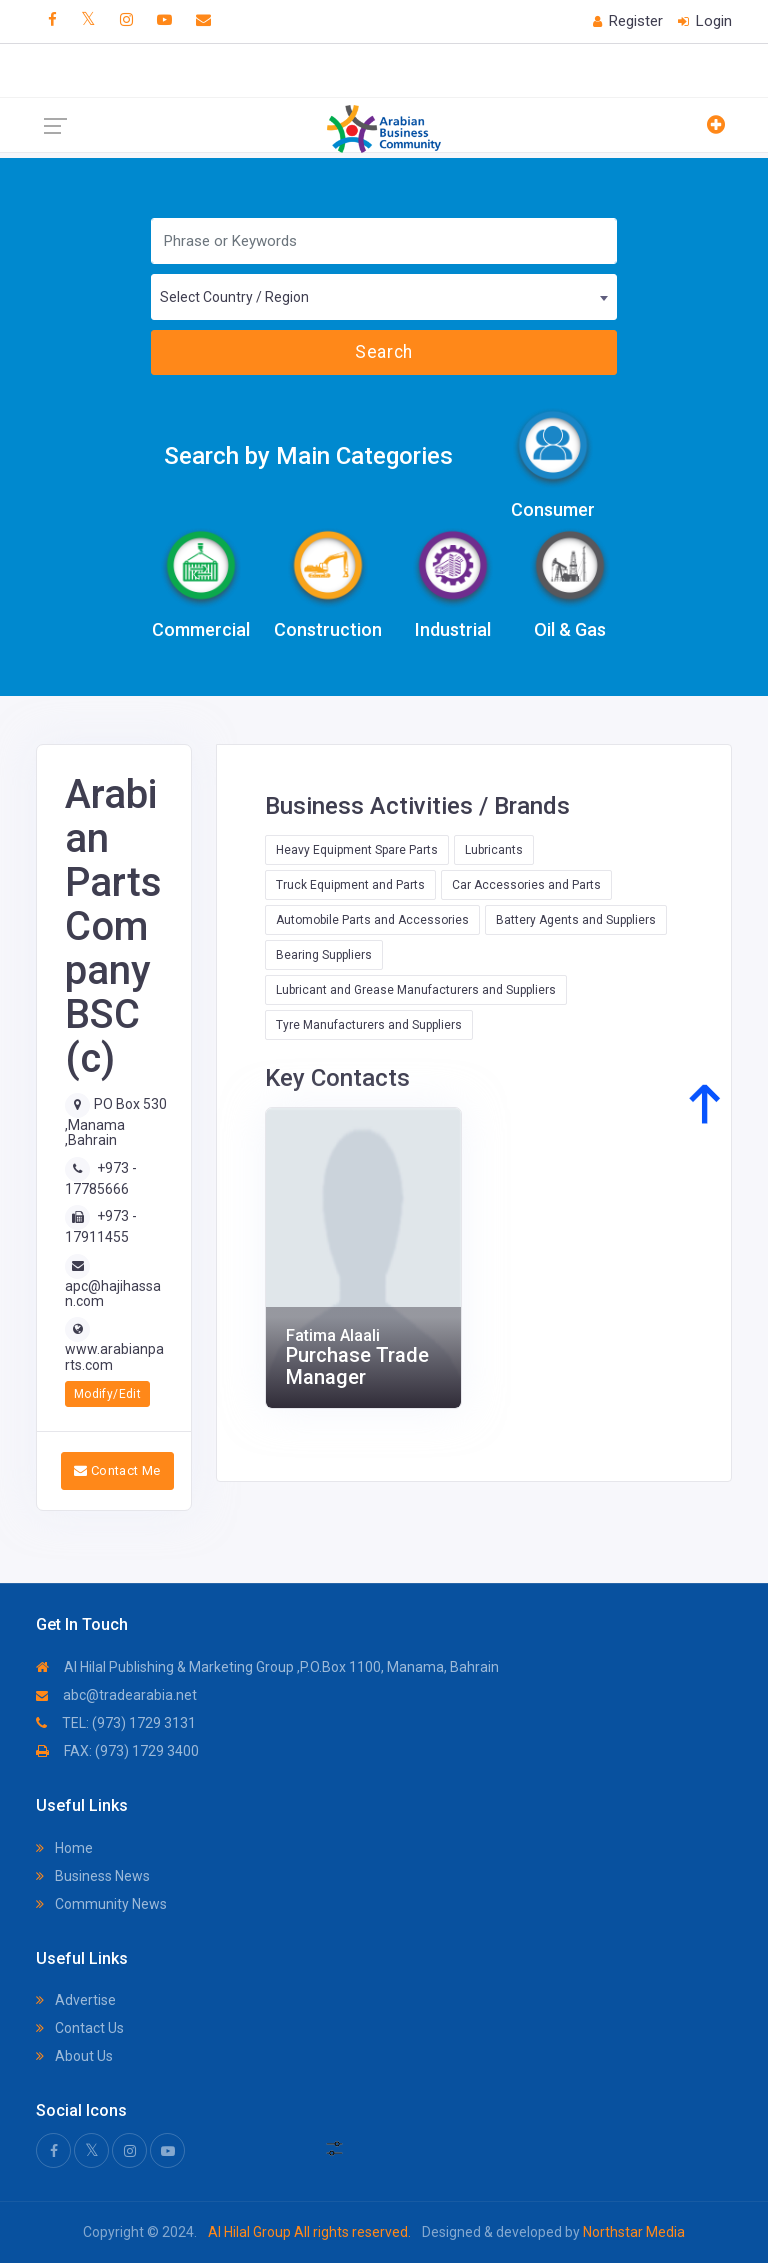 Image resolution: width=768 pixels, height=2263 pixels. What do you see at coordinates (334, 2148) in the screenshot?
I see `open settings or preferences` at bounding box center [334, 2148].